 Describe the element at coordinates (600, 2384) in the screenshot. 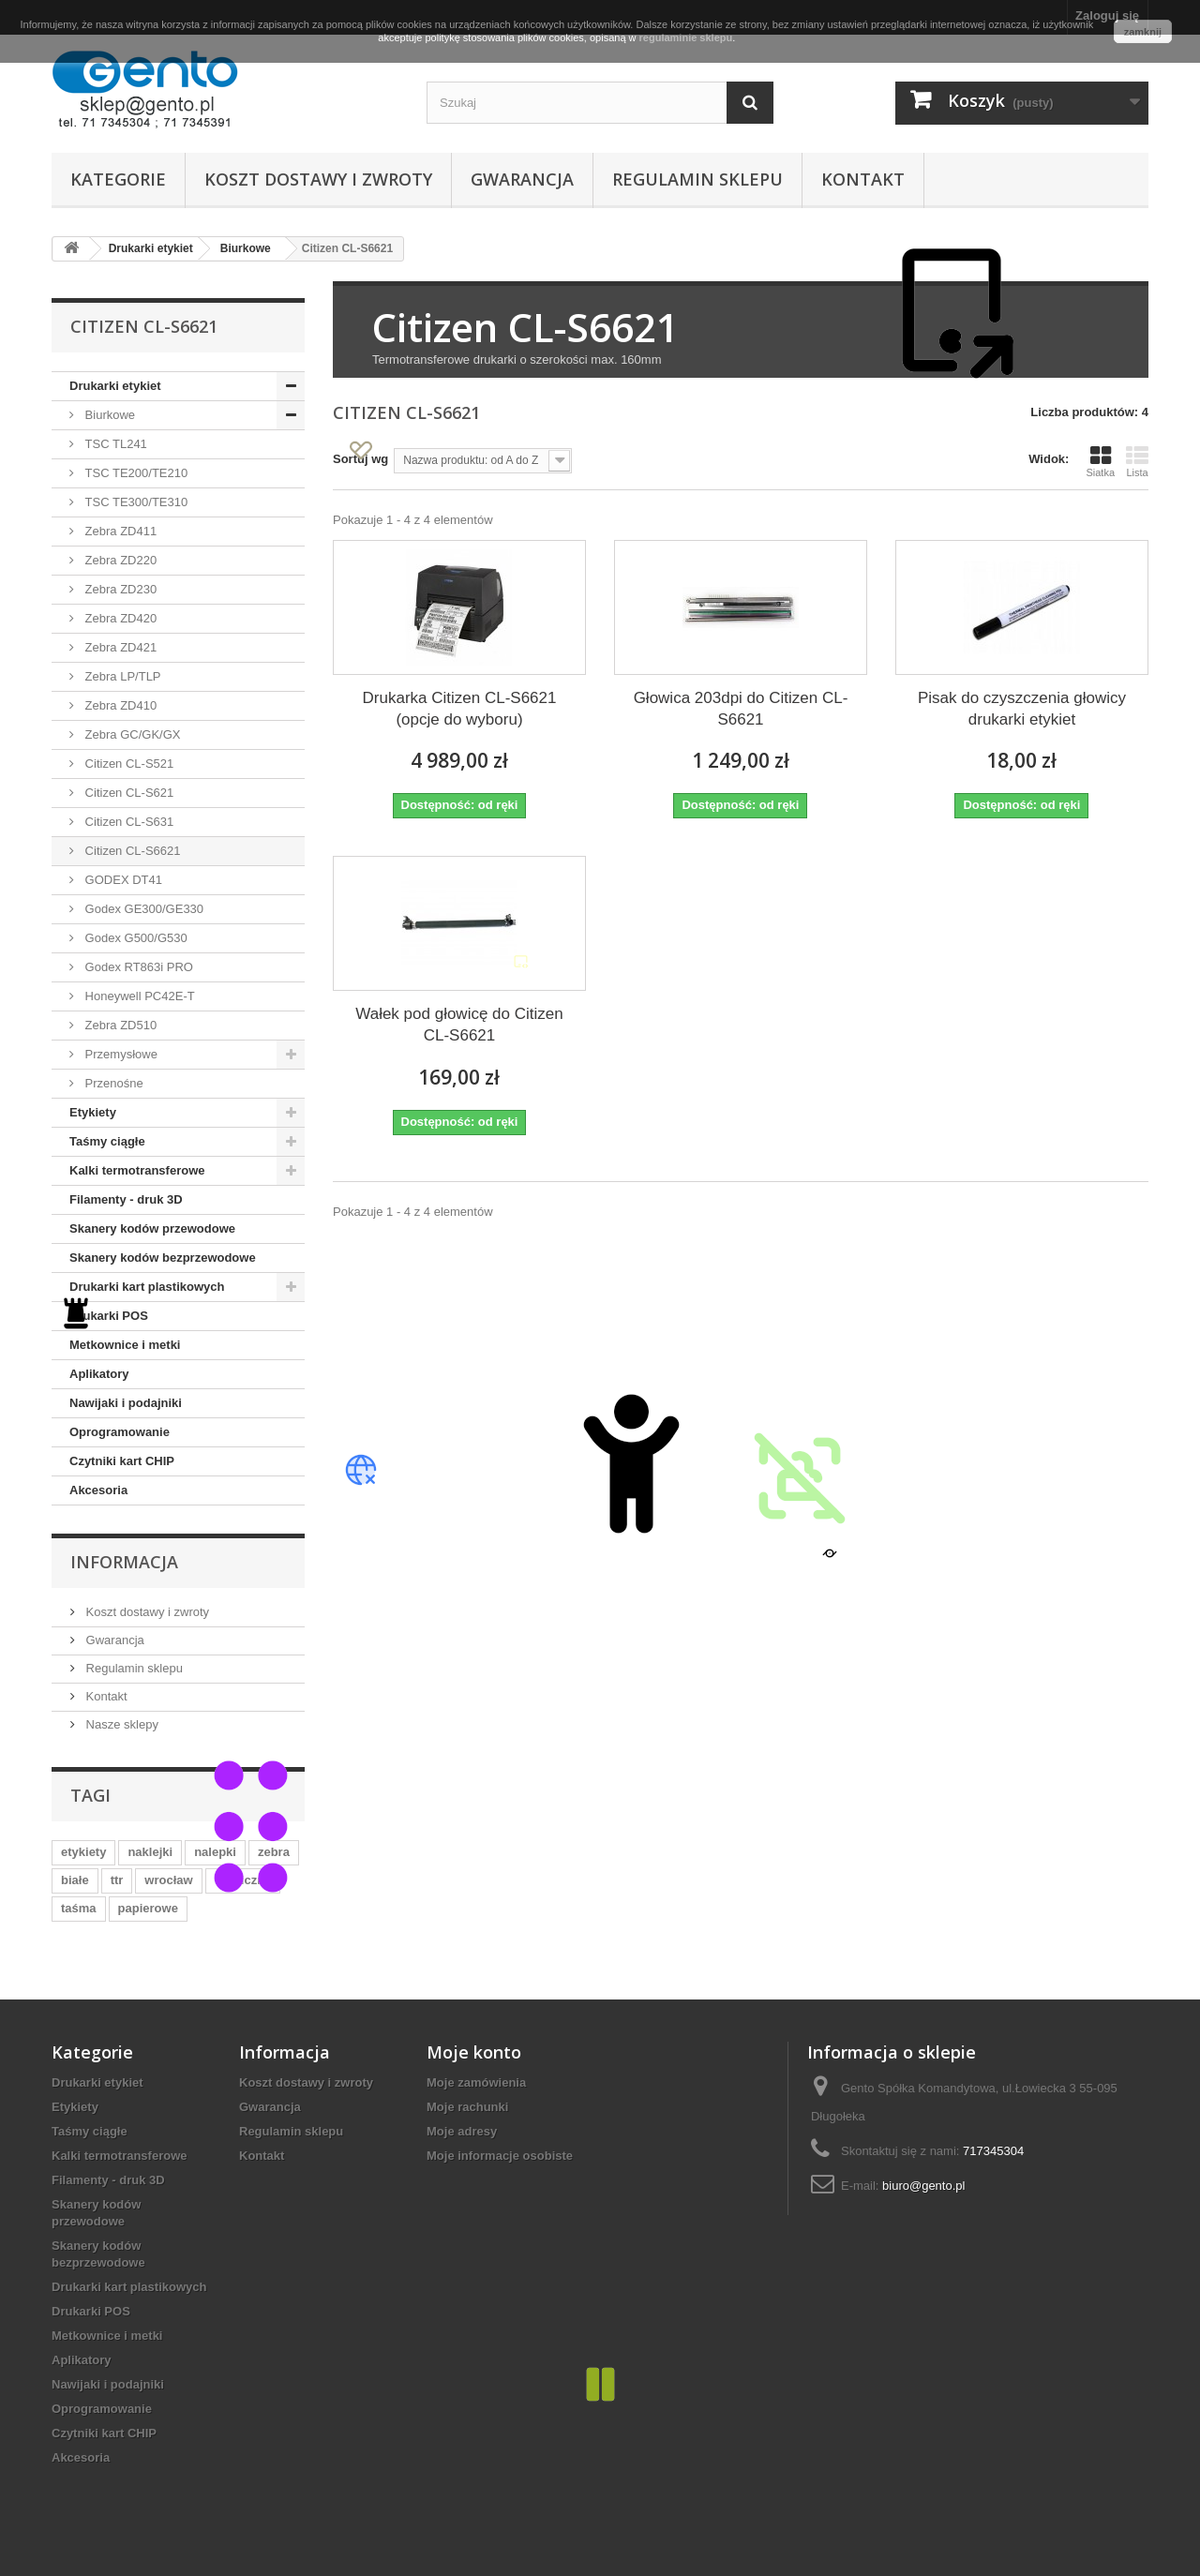

I see `switch to column view layout` at that location.